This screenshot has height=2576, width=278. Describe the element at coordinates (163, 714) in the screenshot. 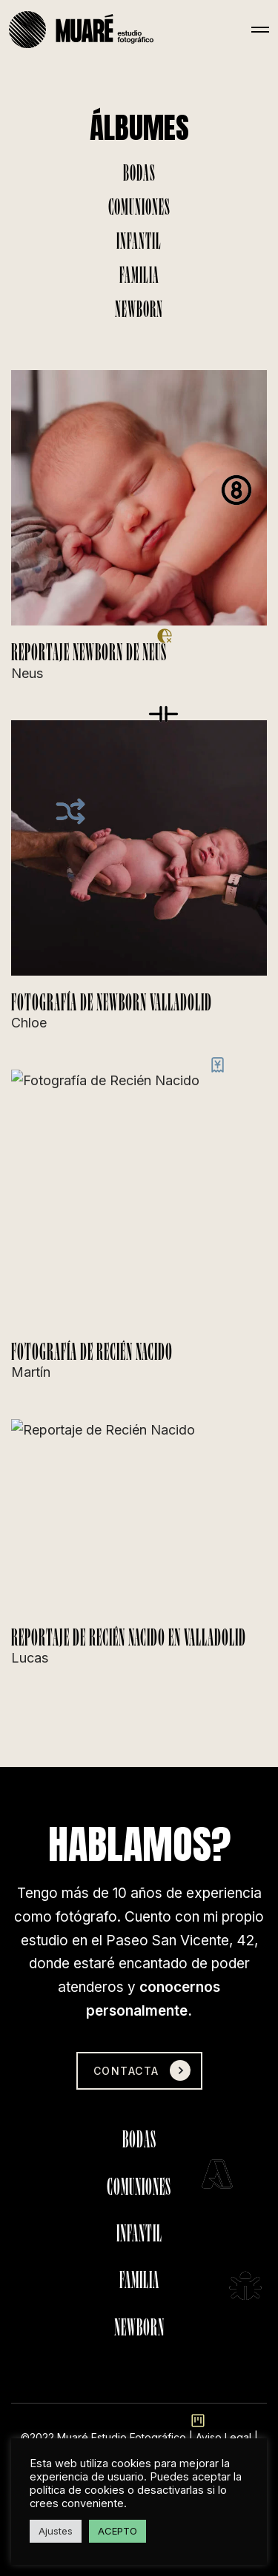

I see `capacitor component in a circuit diagram` at that location.